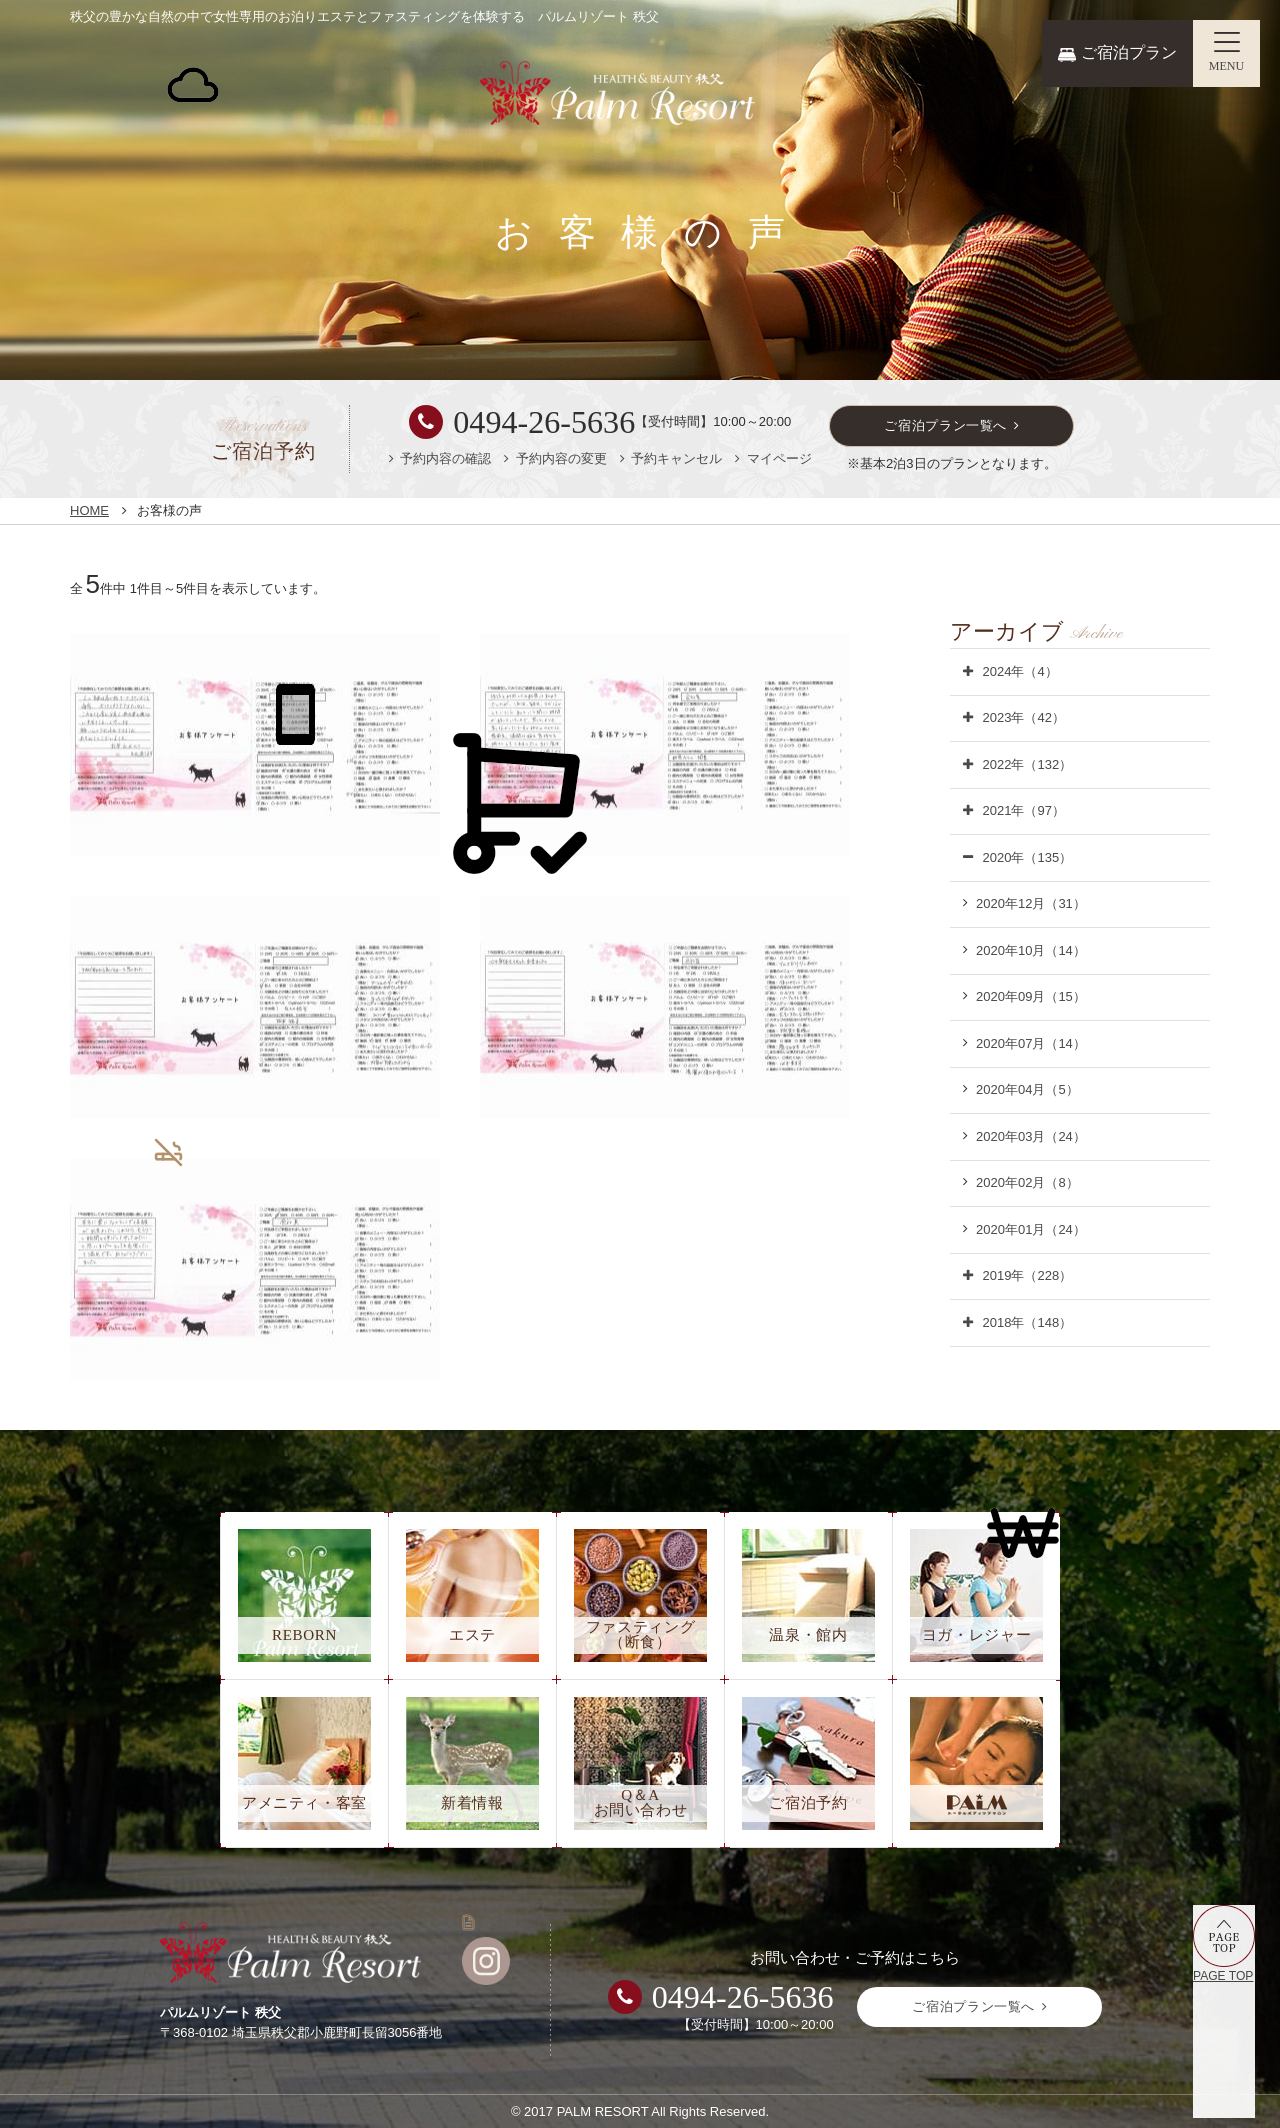  I want to click on access cloud storage, so click(193, 86).